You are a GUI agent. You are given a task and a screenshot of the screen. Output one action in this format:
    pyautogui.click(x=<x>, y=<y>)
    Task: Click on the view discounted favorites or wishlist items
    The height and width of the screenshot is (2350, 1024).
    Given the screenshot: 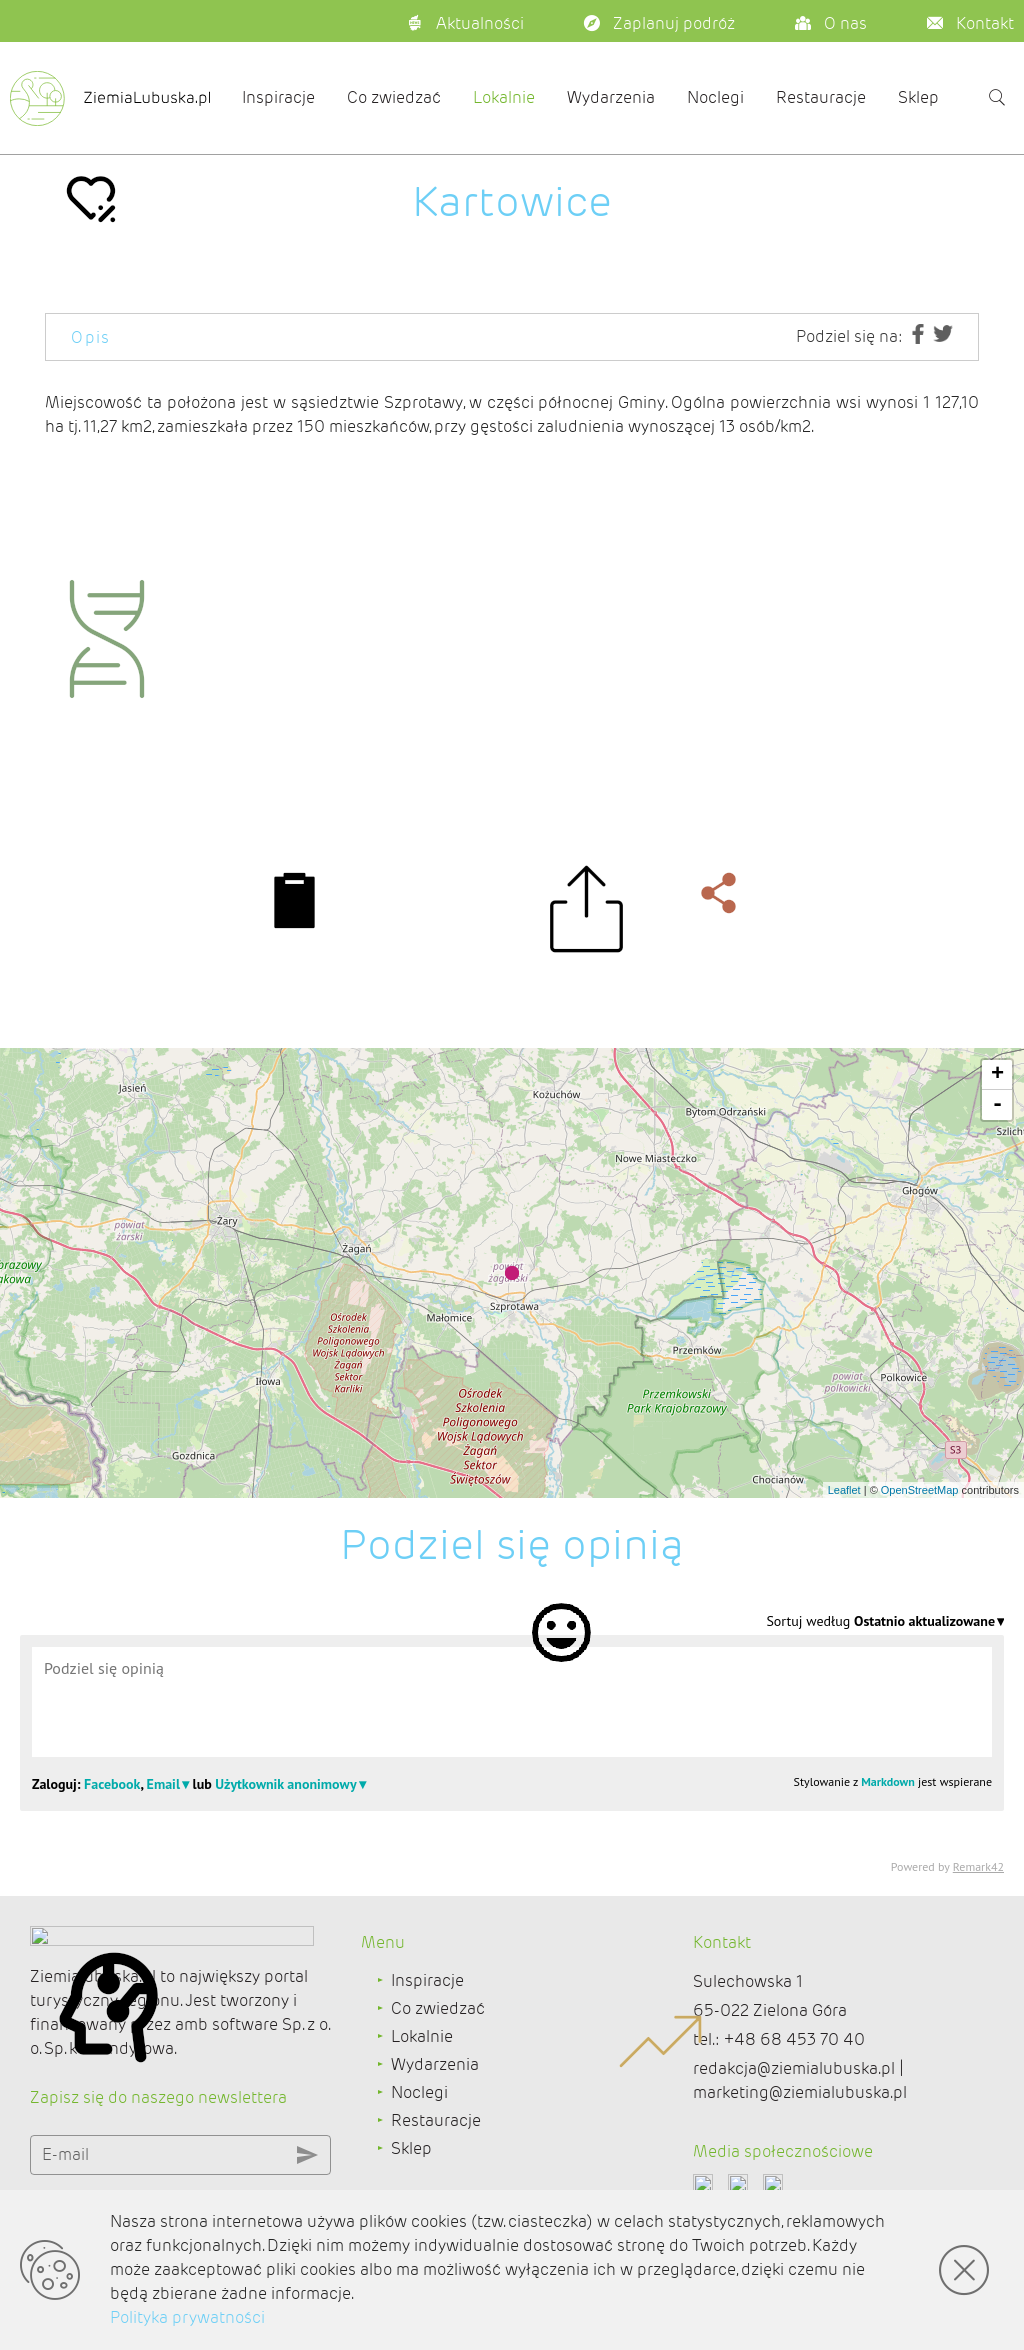 What is the action you would take?
    pyautogui.click(x=91, y=198)
    